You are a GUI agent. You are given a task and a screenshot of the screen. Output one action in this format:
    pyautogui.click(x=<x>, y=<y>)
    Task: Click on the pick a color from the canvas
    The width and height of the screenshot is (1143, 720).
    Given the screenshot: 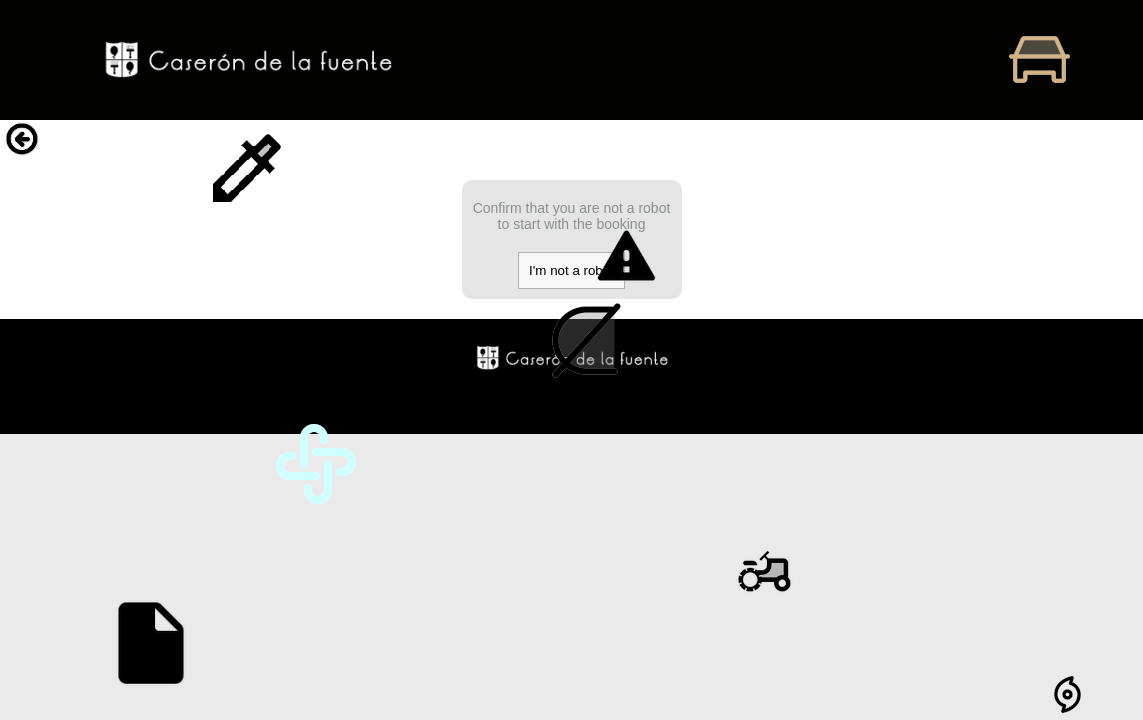 What is the action you would take?
    pyautogui.click(x=247, y=168)
    